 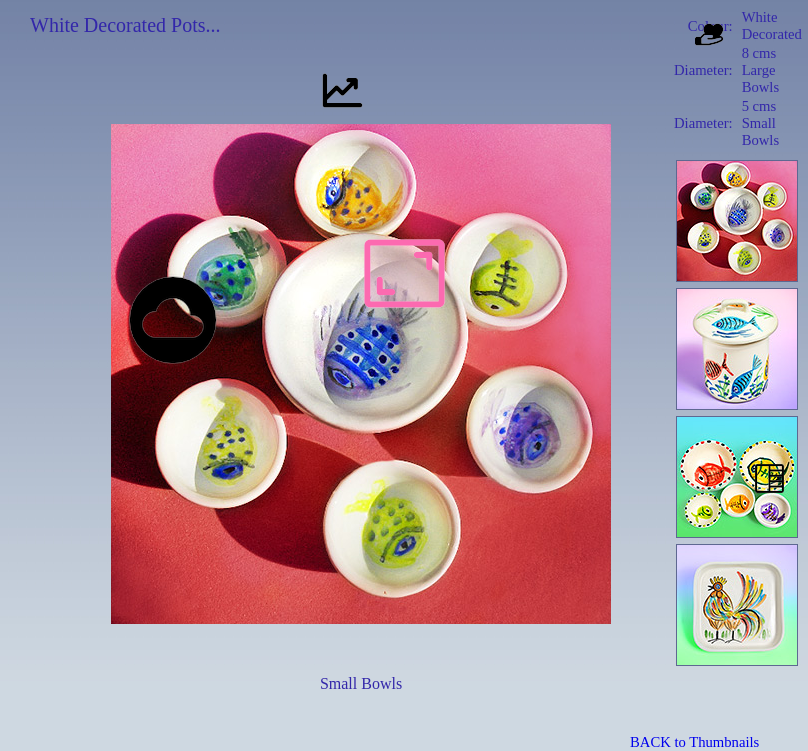 What do you see at coordinates (710, 35) in the screenshot?
I see `donate or make a charitable contribution` at bounding box center [710, 35].